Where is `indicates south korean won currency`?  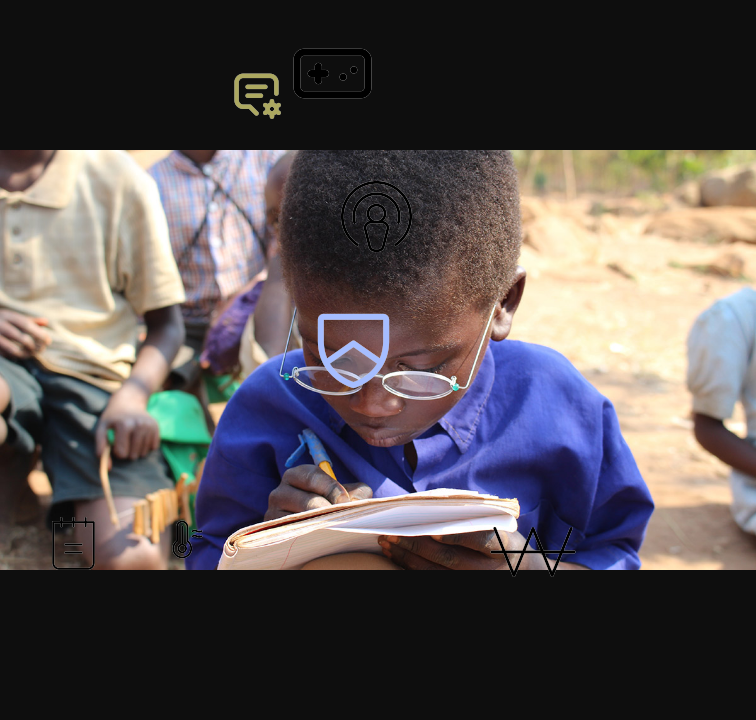
indicates south korean won currency is located at coordinates (533, 549).